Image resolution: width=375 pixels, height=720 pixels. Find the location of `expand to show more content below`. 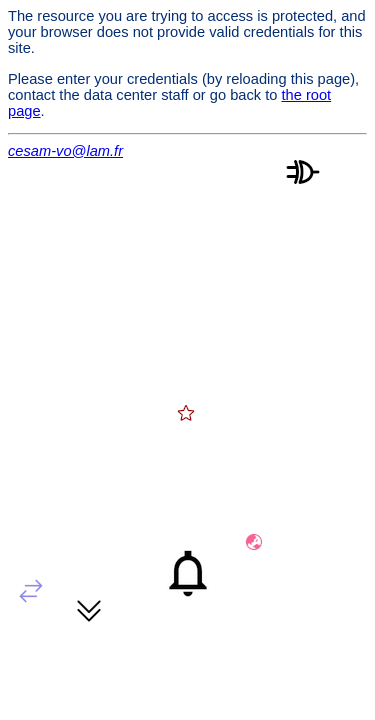

expand to show more content below is located at coordinates (89, 611).